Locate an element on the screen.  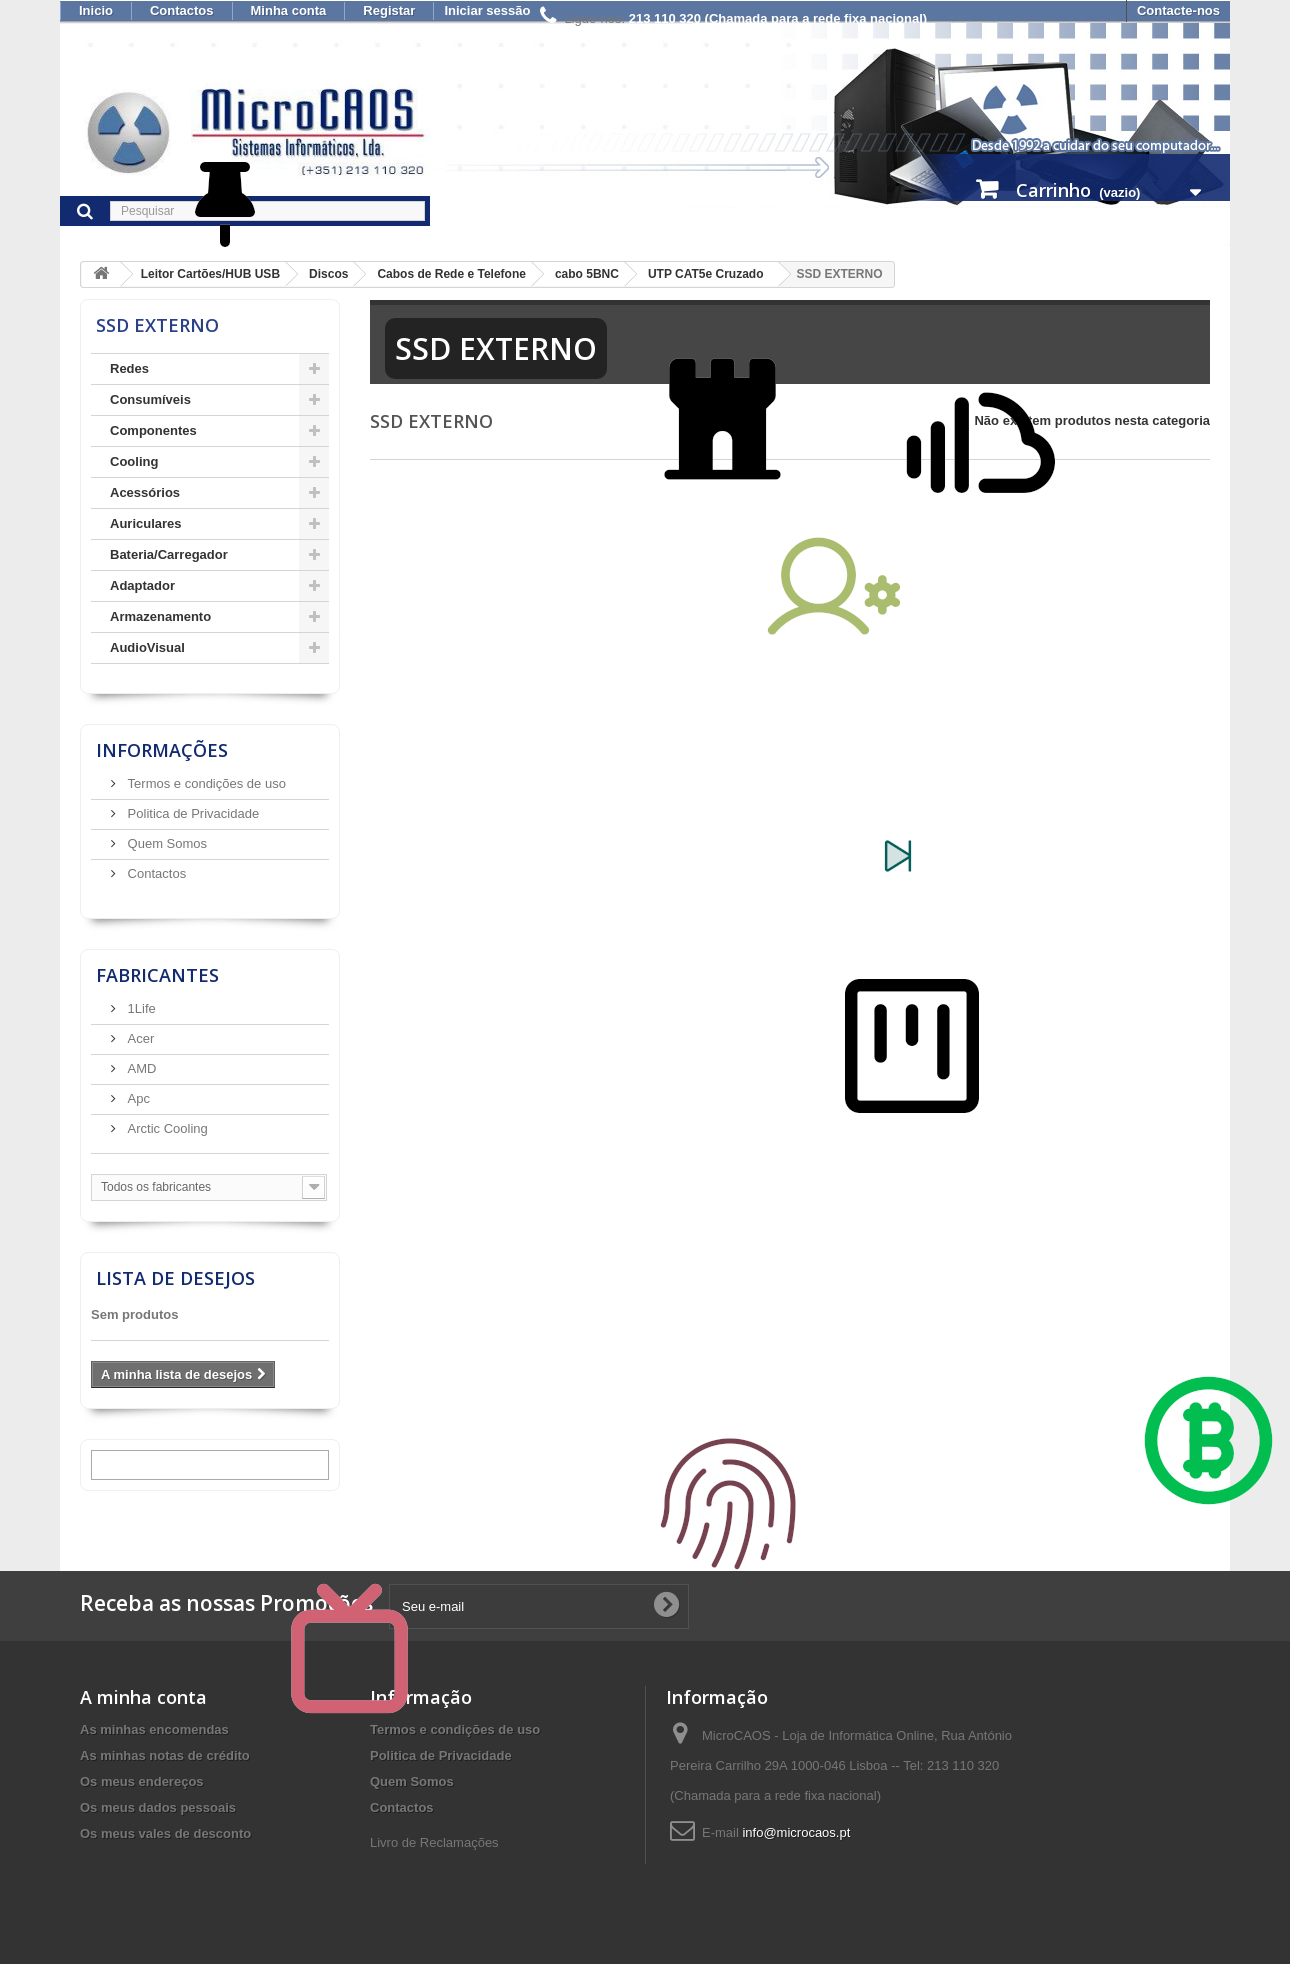
open soundcloud app is located at coordinates (978, 447).